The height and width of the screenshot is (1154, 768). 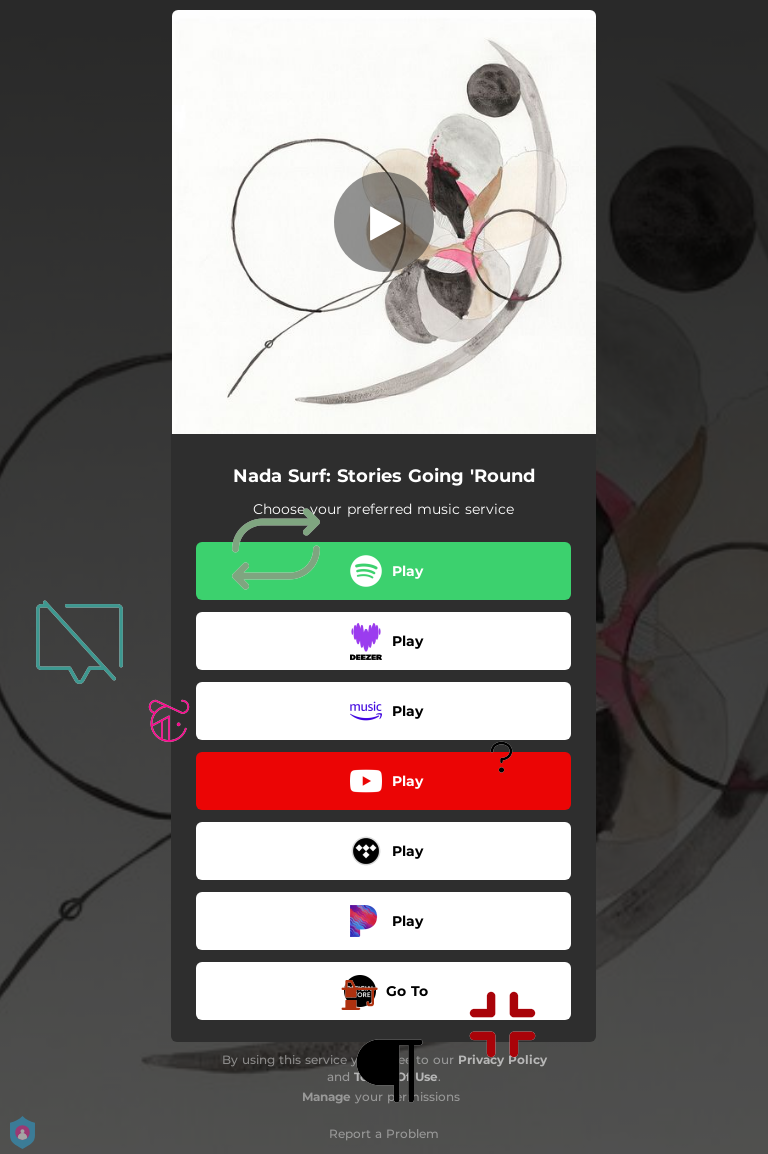 I want to click on exit fullscreen mode, so click(x=502, y=1024).